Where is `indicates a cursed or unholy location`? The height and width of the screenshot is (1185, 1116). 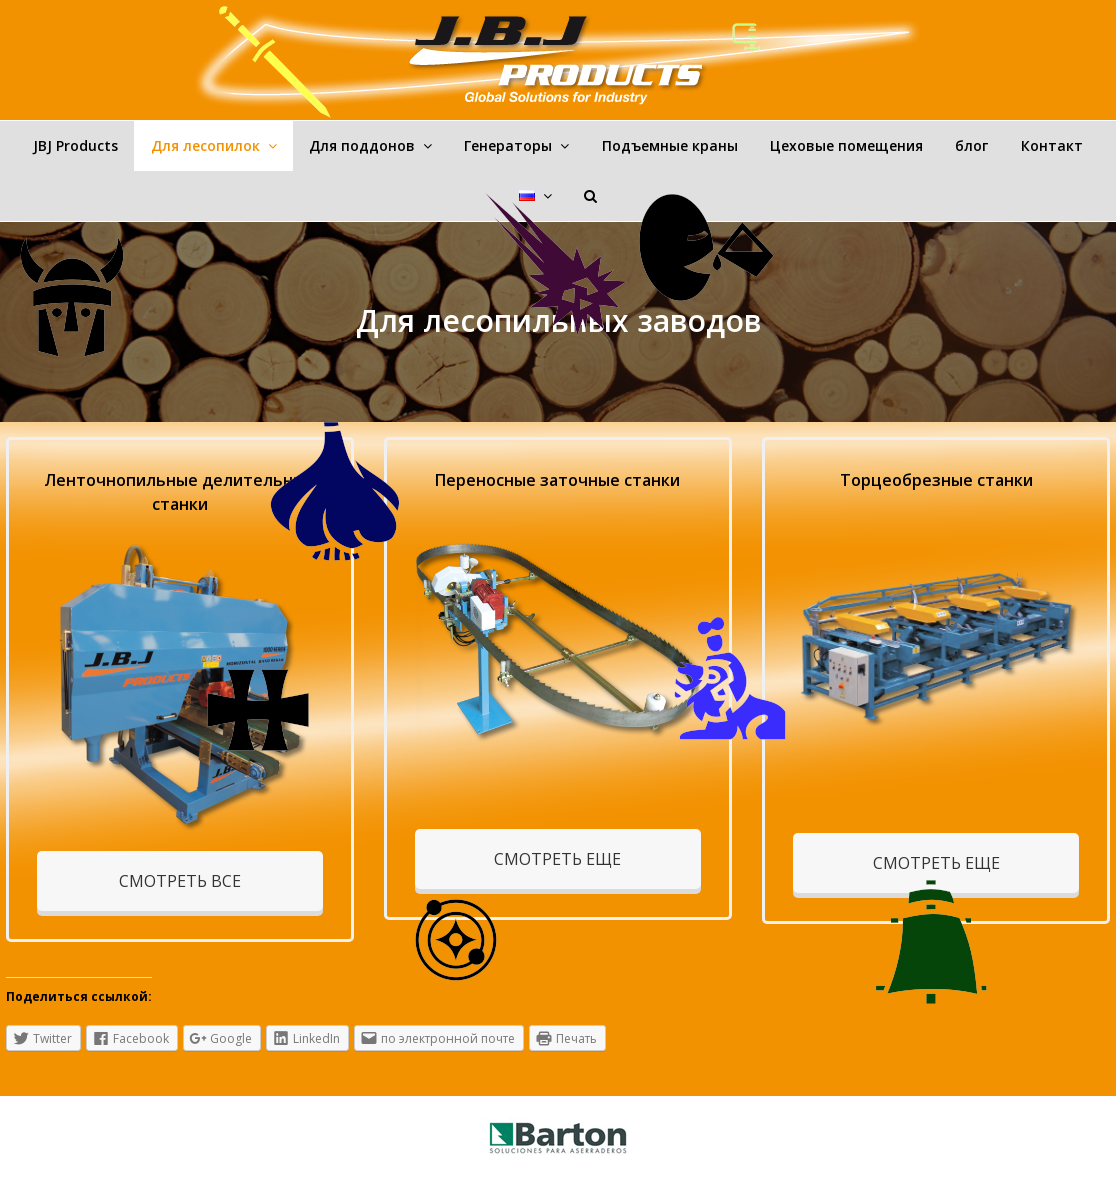
indicates a cursed or unholy location is located at coordinates (258, 710).